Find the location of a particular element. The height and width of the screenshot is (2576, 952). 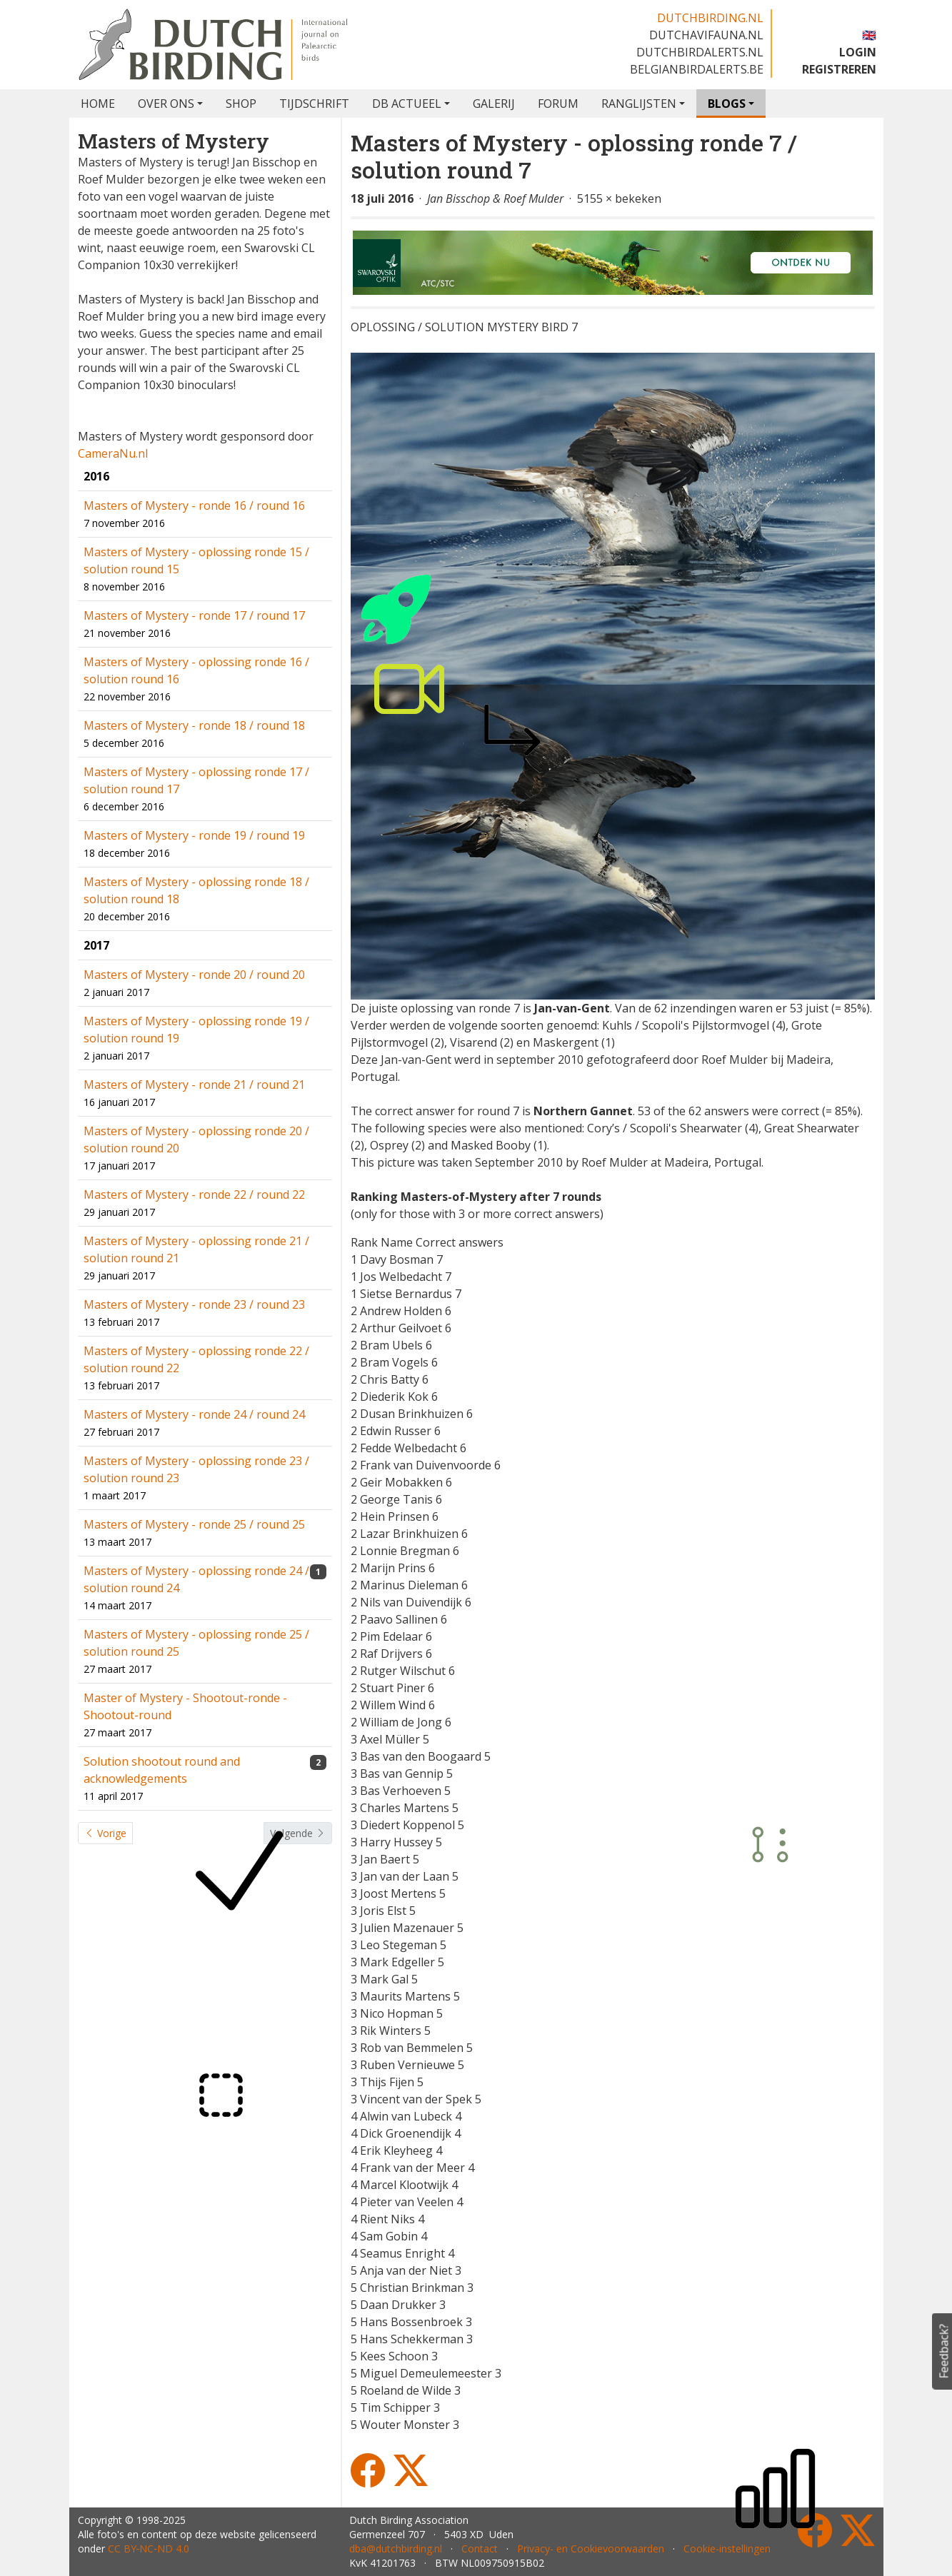

view analytics and statistics is located at coordinates (775, 2488).